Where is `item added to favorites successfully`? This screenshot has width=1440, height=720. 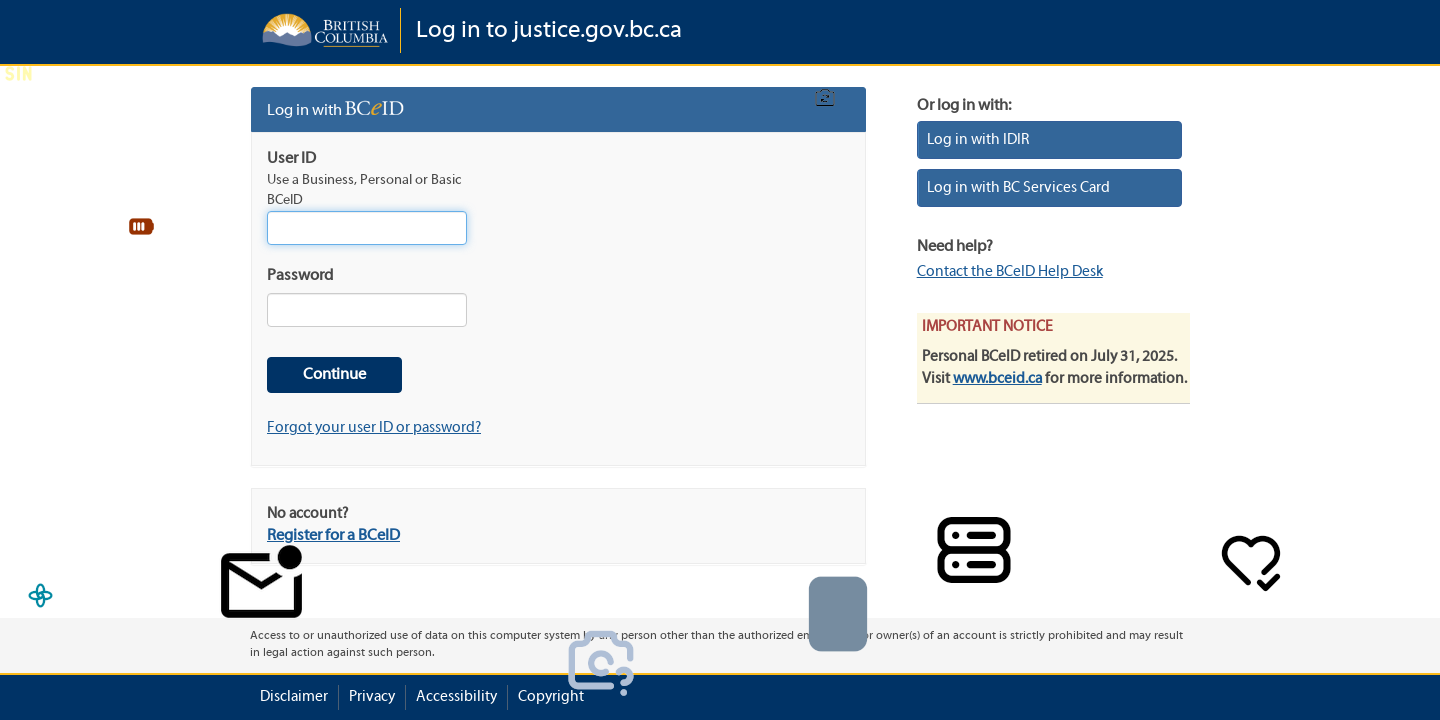
item added to favorites successfully is located at coordinates (1251, 562).